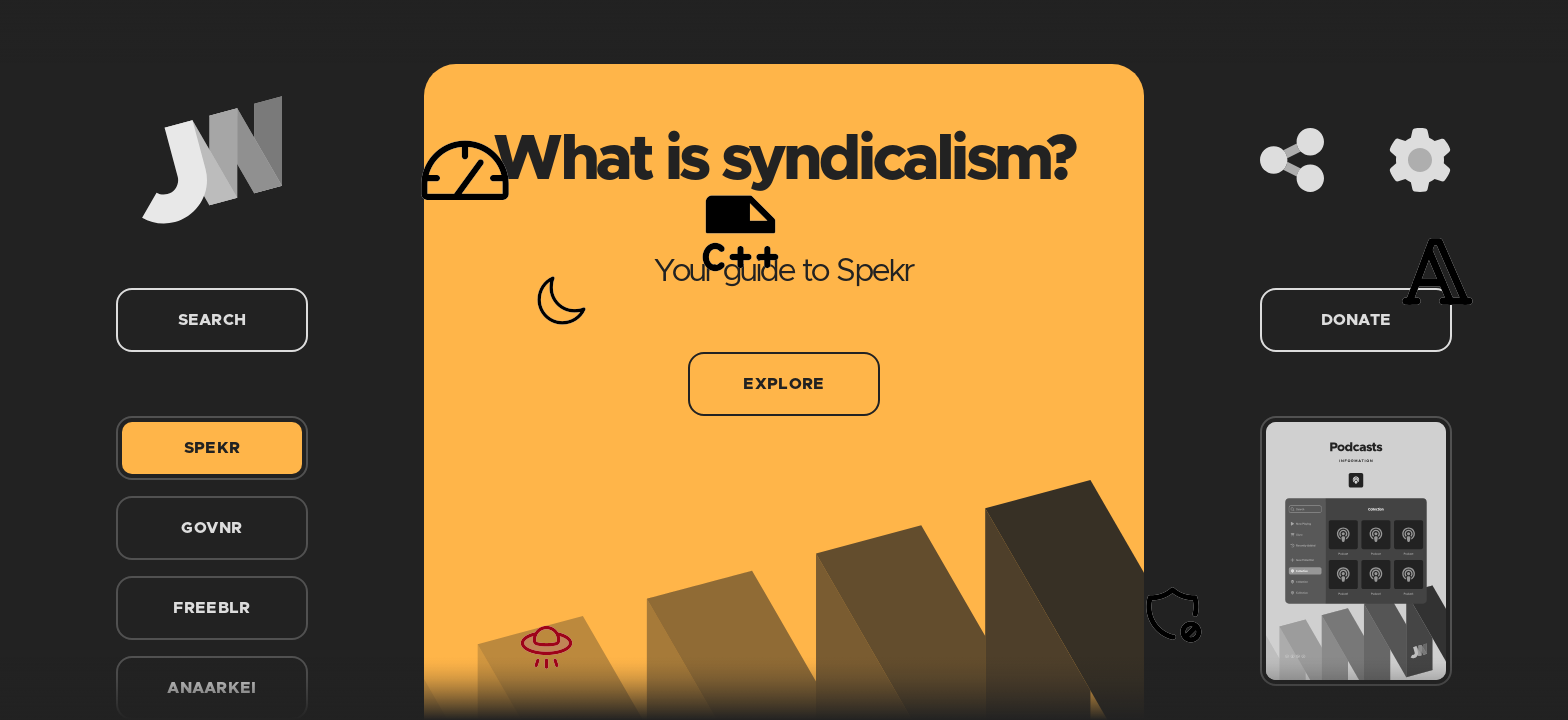 The width and height of the screenshot is (1568, 720). What do you see at coordinates (546, 646) in the screenshot?
I see `access sci-fi or space-themed content` at bounding box center [546, 646].